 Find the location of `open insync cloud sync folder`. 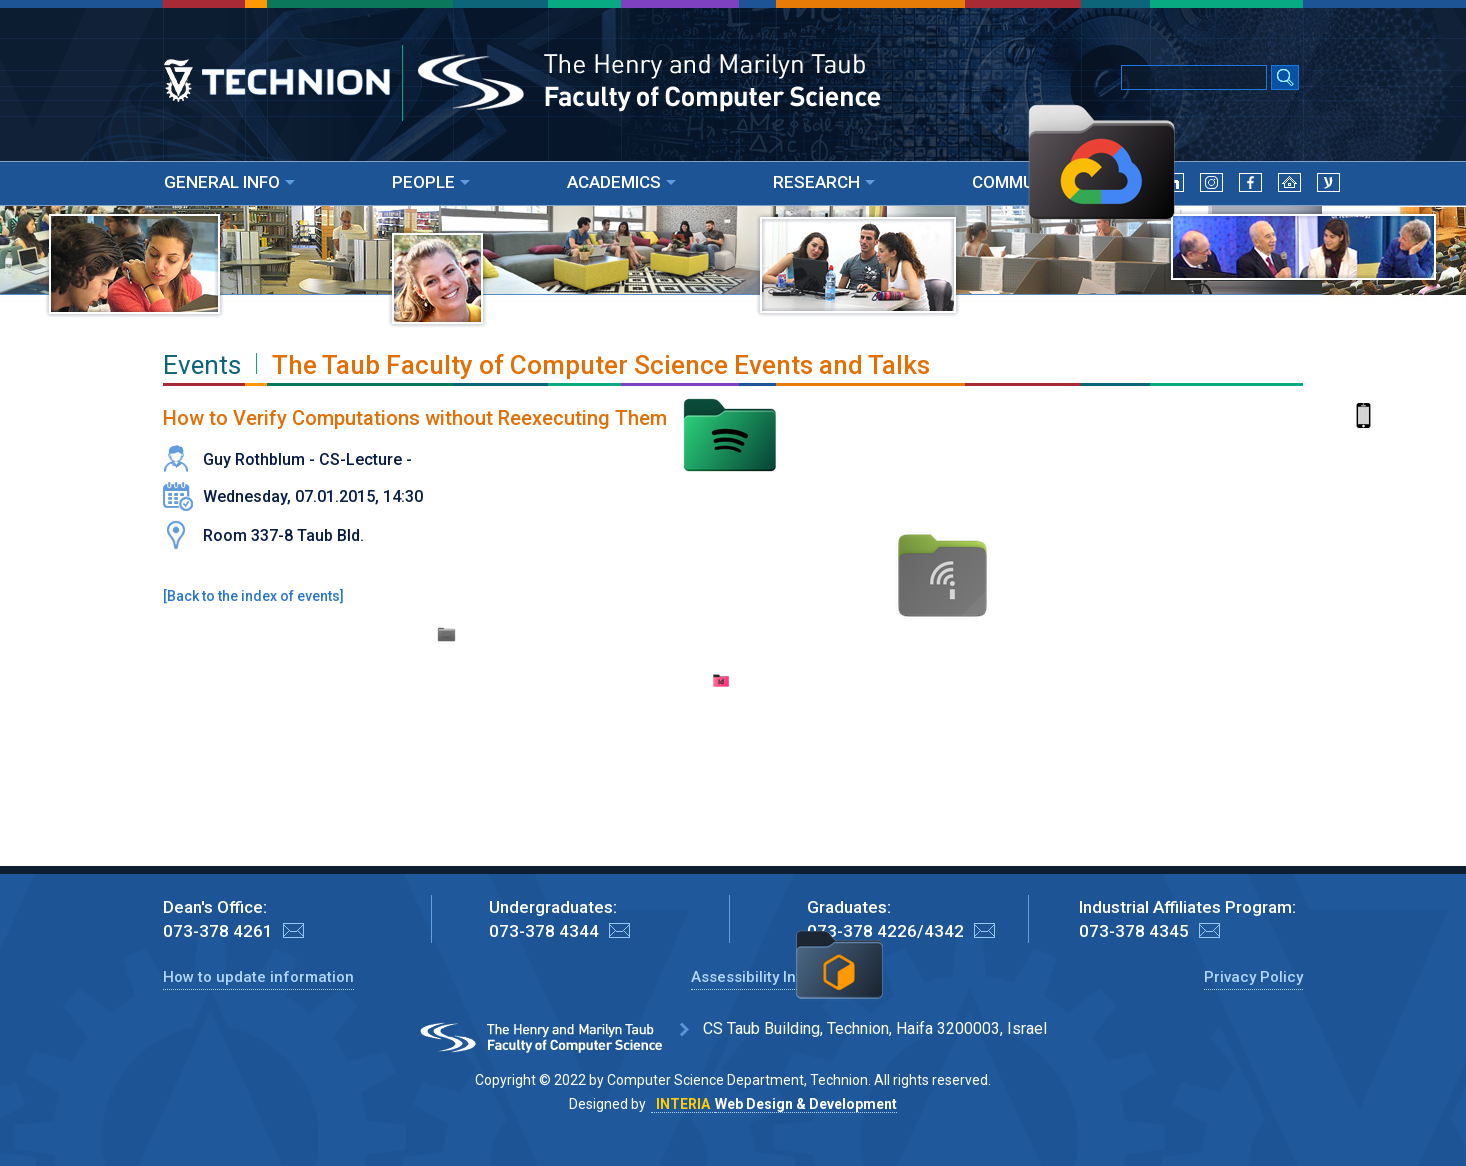

open insync cloud sync folder is located at coordinates (942, 575).